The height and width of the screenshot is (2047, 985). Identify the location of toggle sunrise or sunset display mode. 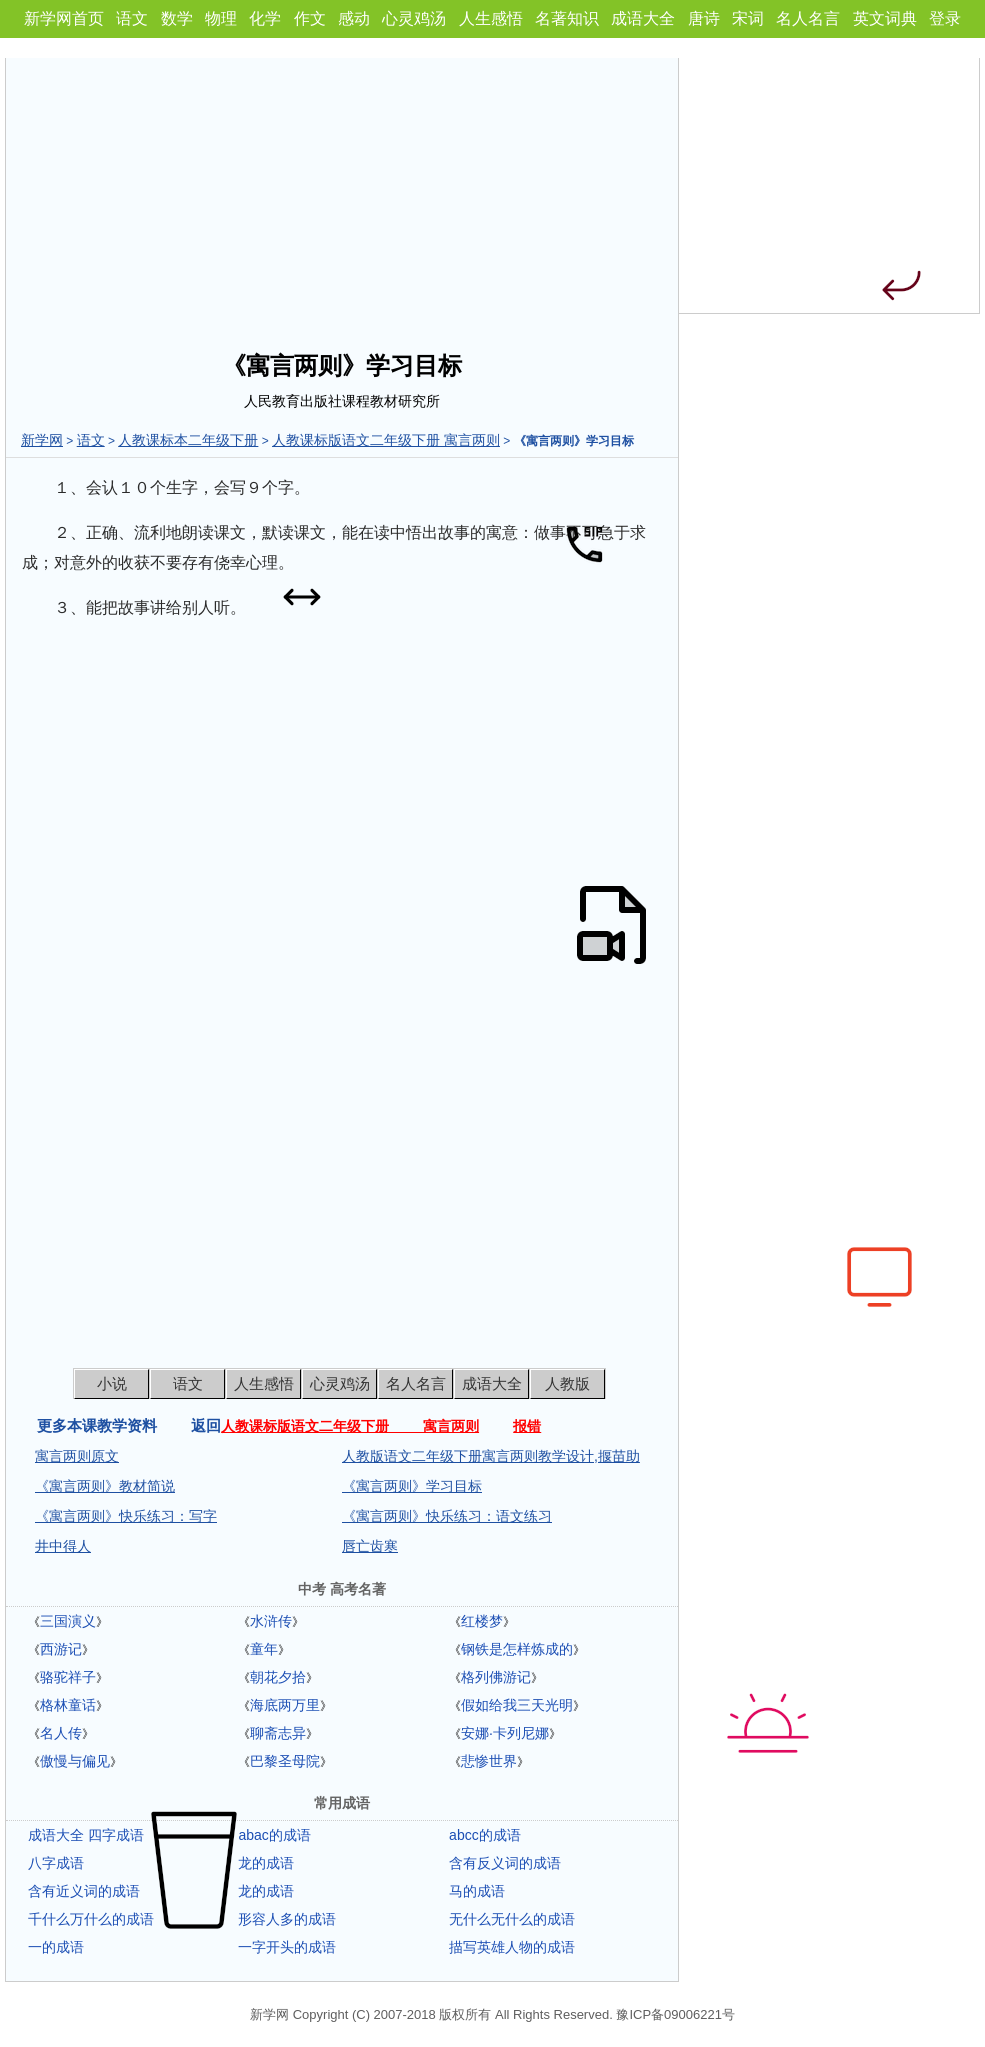
(768, 1726).